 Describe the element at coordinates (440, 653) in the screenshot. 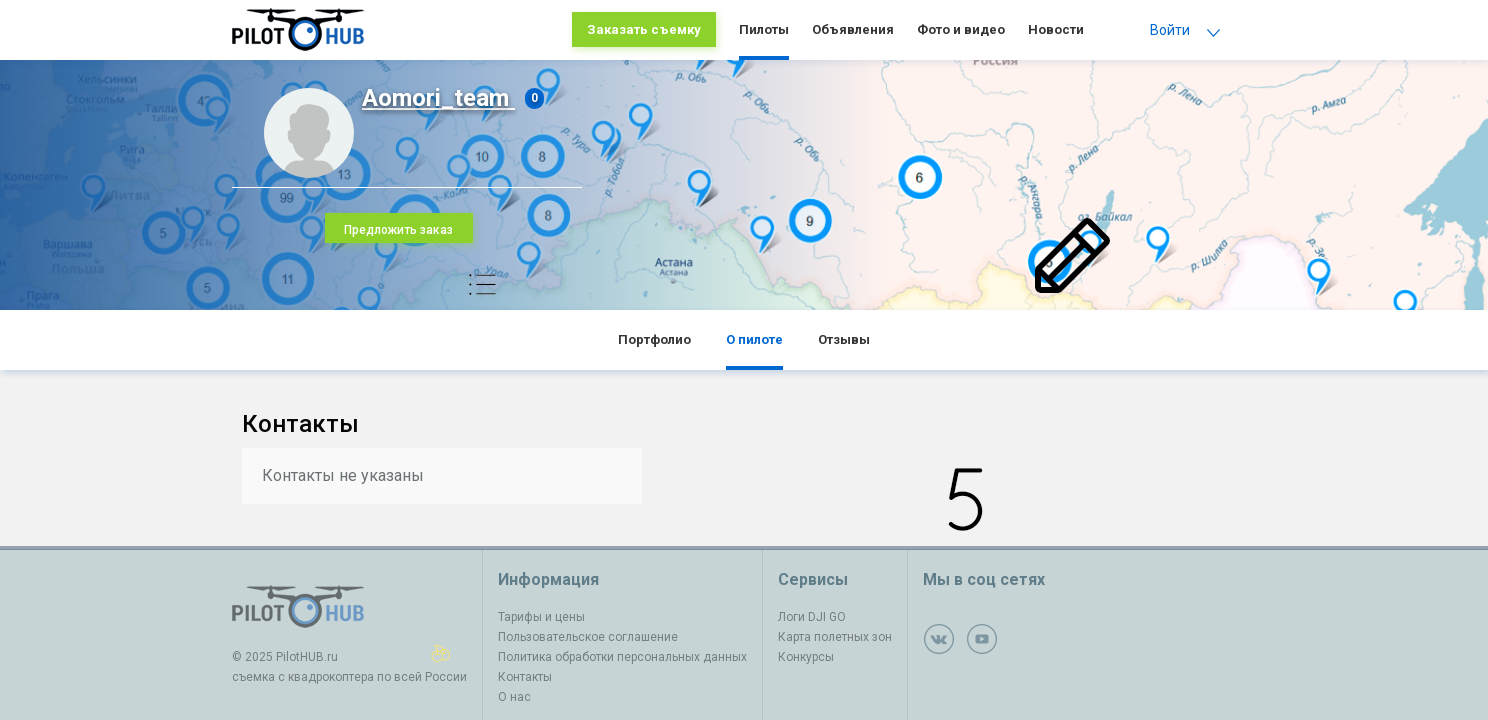

I see `indicates fruit or produce category` at that location.